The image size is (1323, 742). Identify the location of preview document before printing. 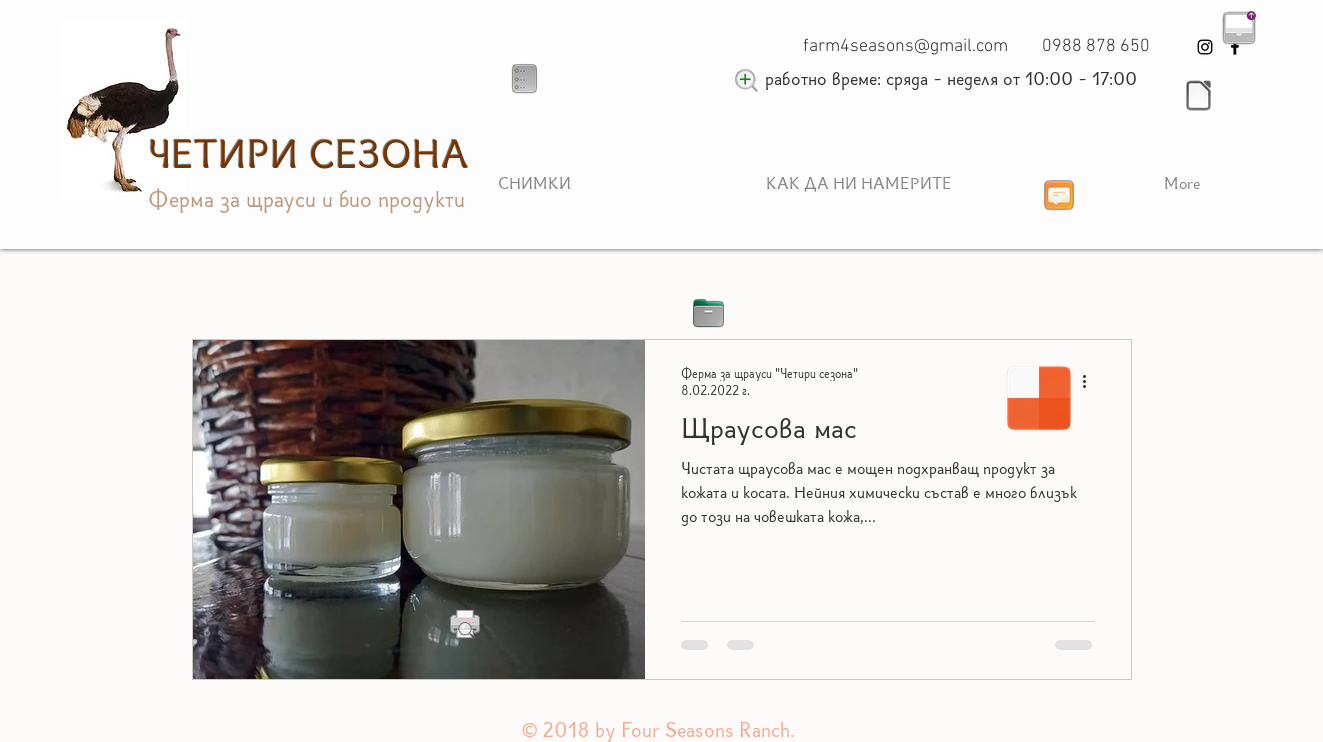
(465, 624).